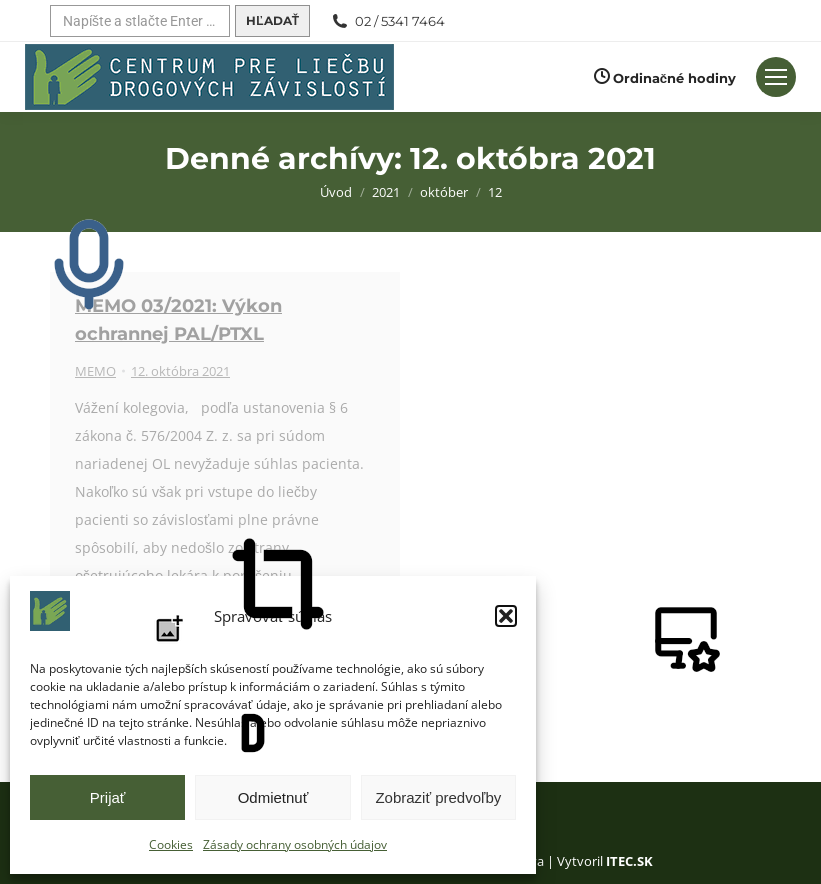 Image resolution: width=821 pixels, height=884 pixels. I want to click on mark this device as a favorite, so click(686, 638).